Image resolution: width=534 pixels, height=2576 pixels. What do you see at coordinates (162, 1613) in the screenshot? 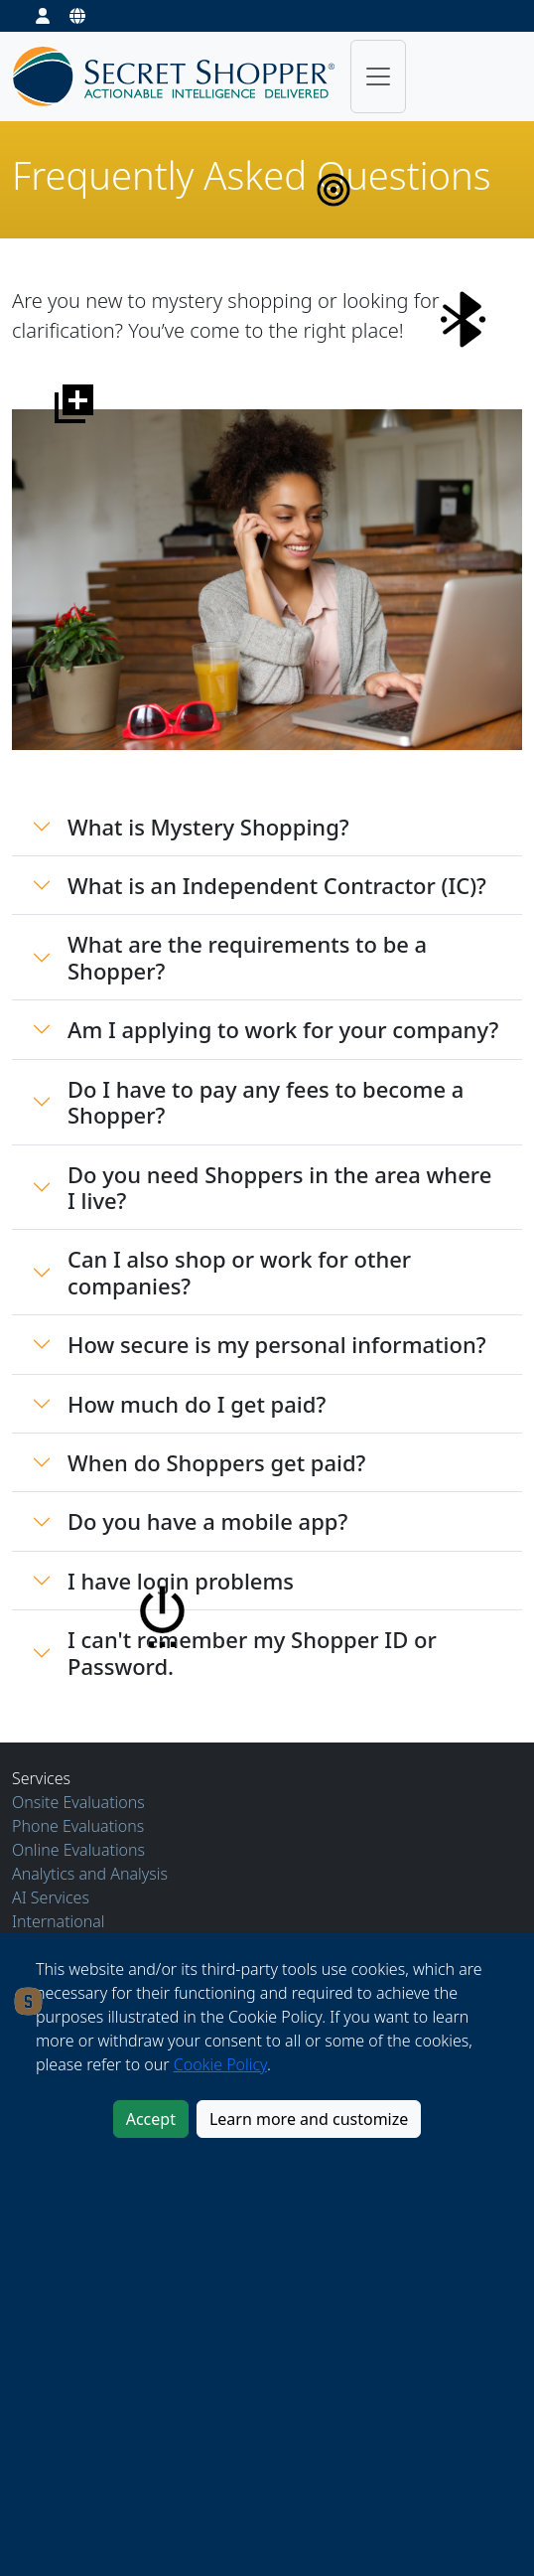
I see `access power settings` at bounding box center [162, 1613].